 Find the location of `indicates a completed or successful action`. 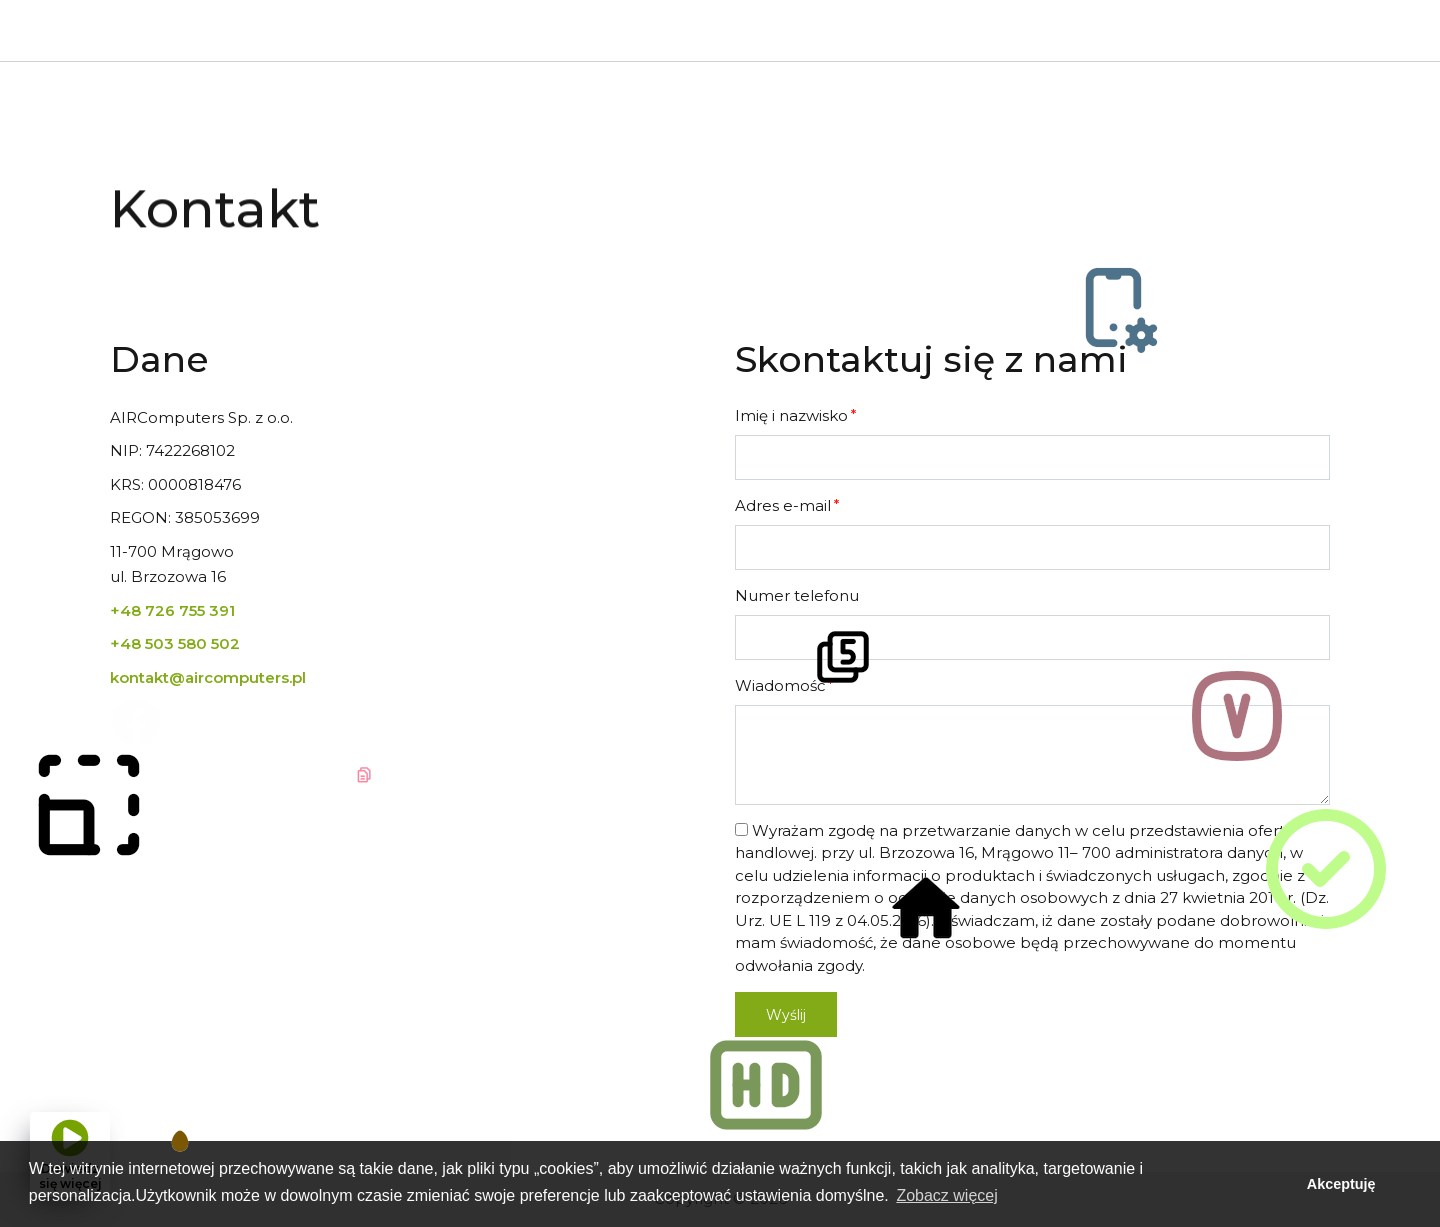

indicates a completed or successful action is located at coordinates (1326, 869).